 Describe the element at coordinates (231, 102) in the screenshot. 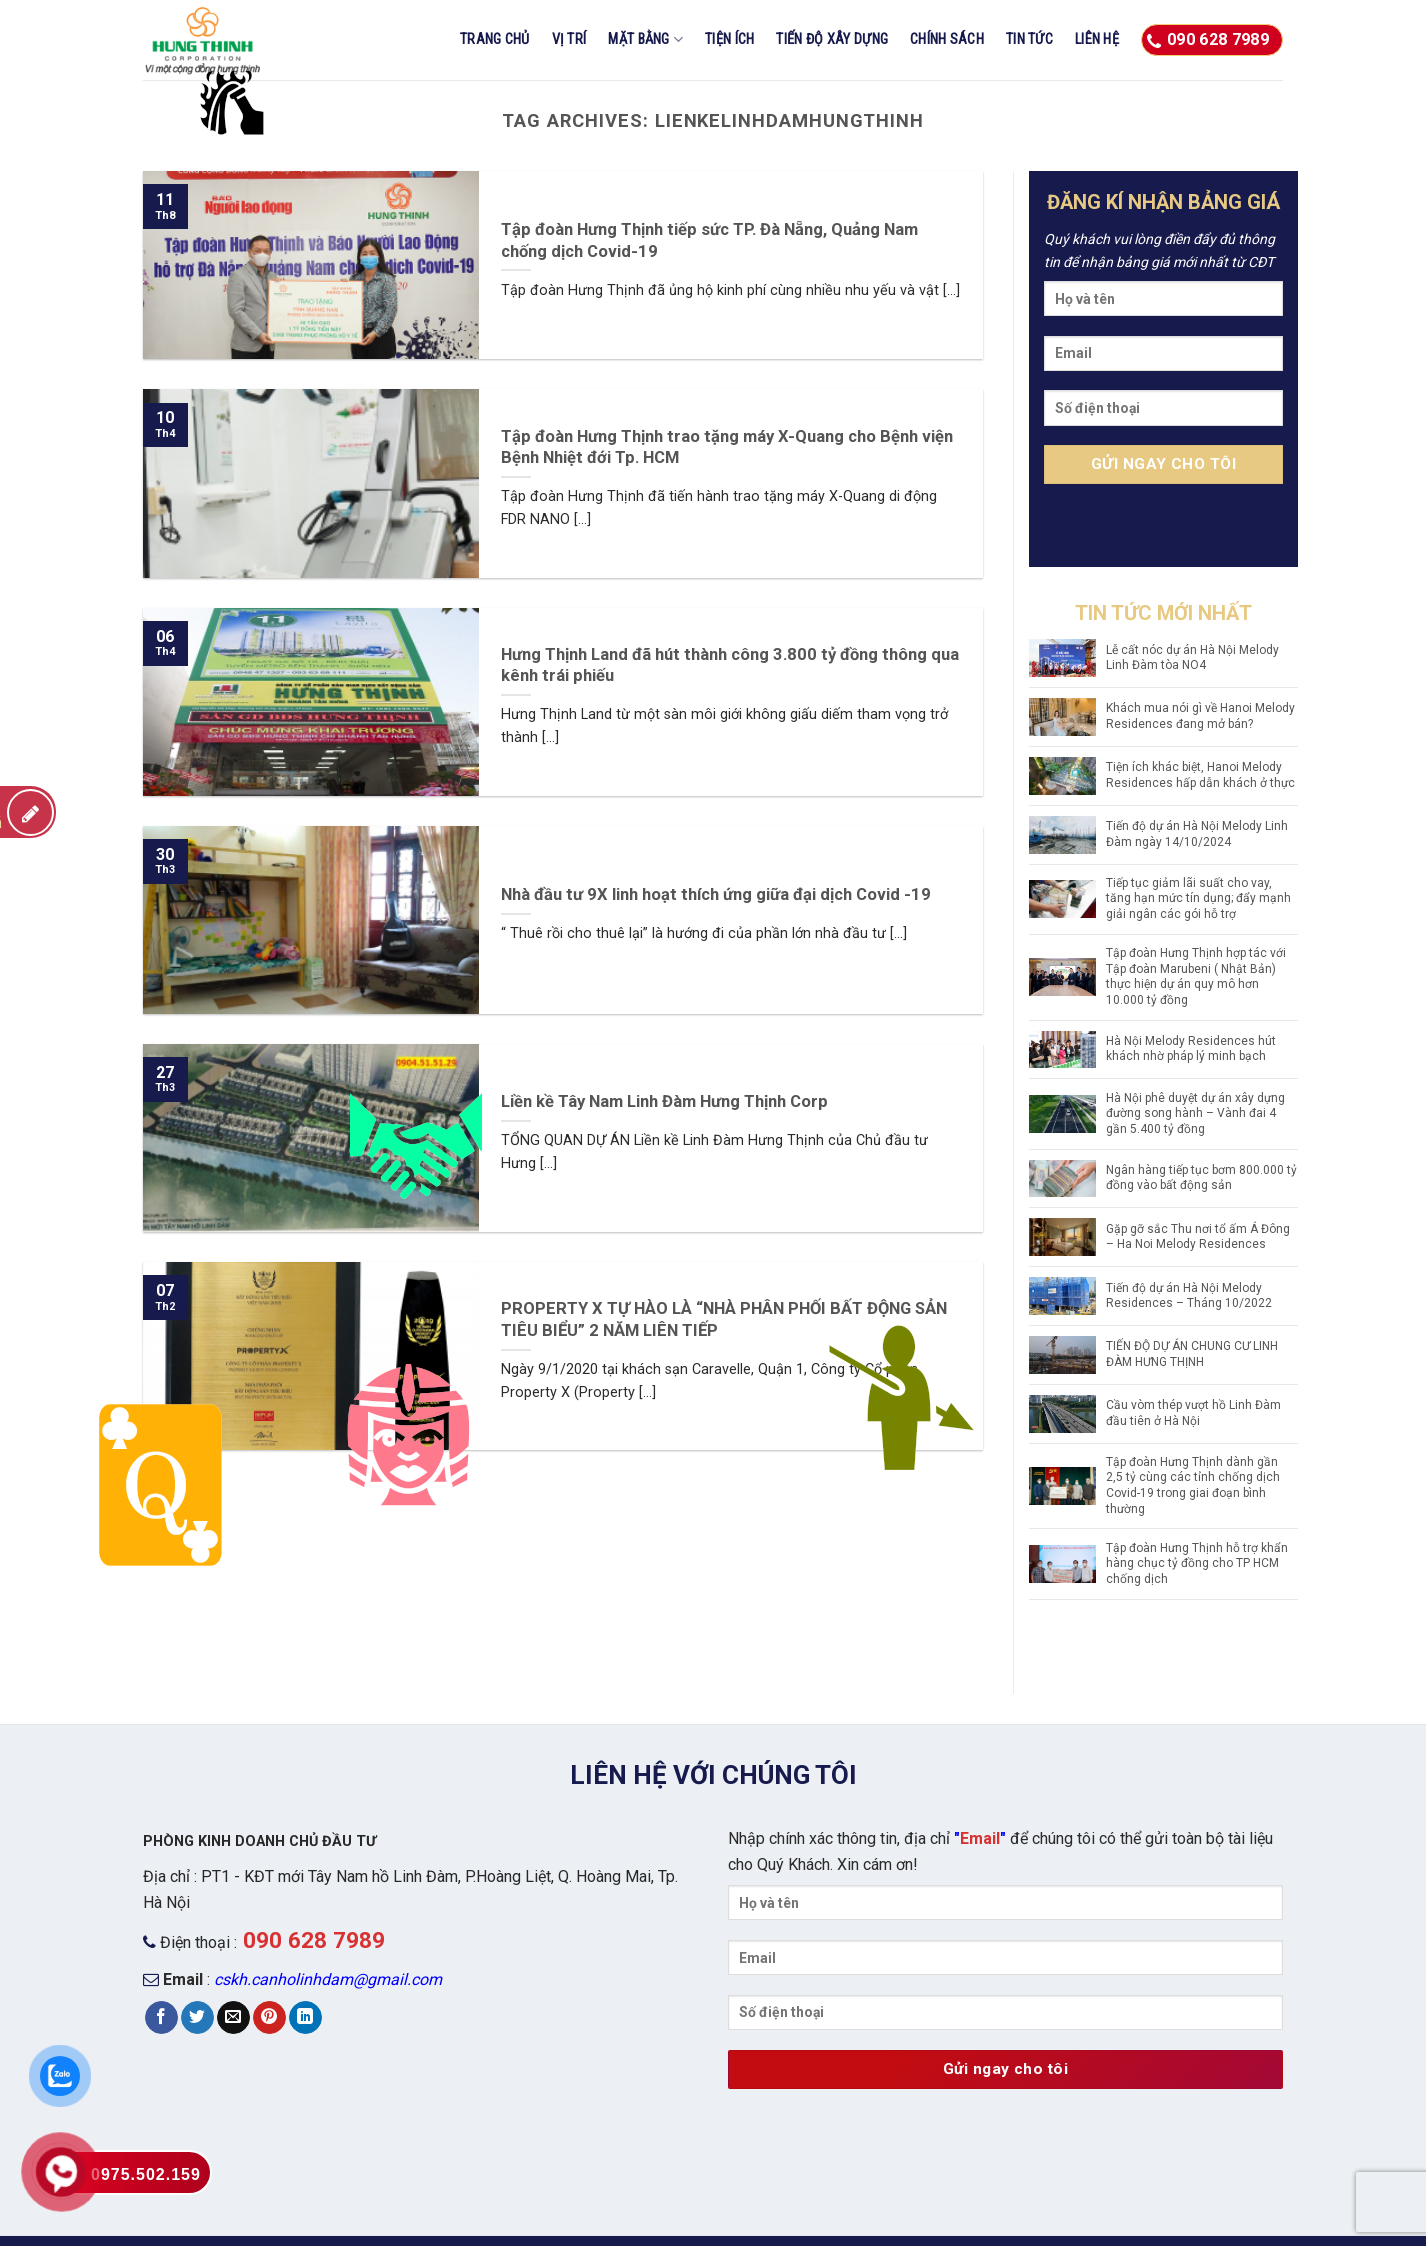

I see `select molotov cocktail weapon or item` at that location.